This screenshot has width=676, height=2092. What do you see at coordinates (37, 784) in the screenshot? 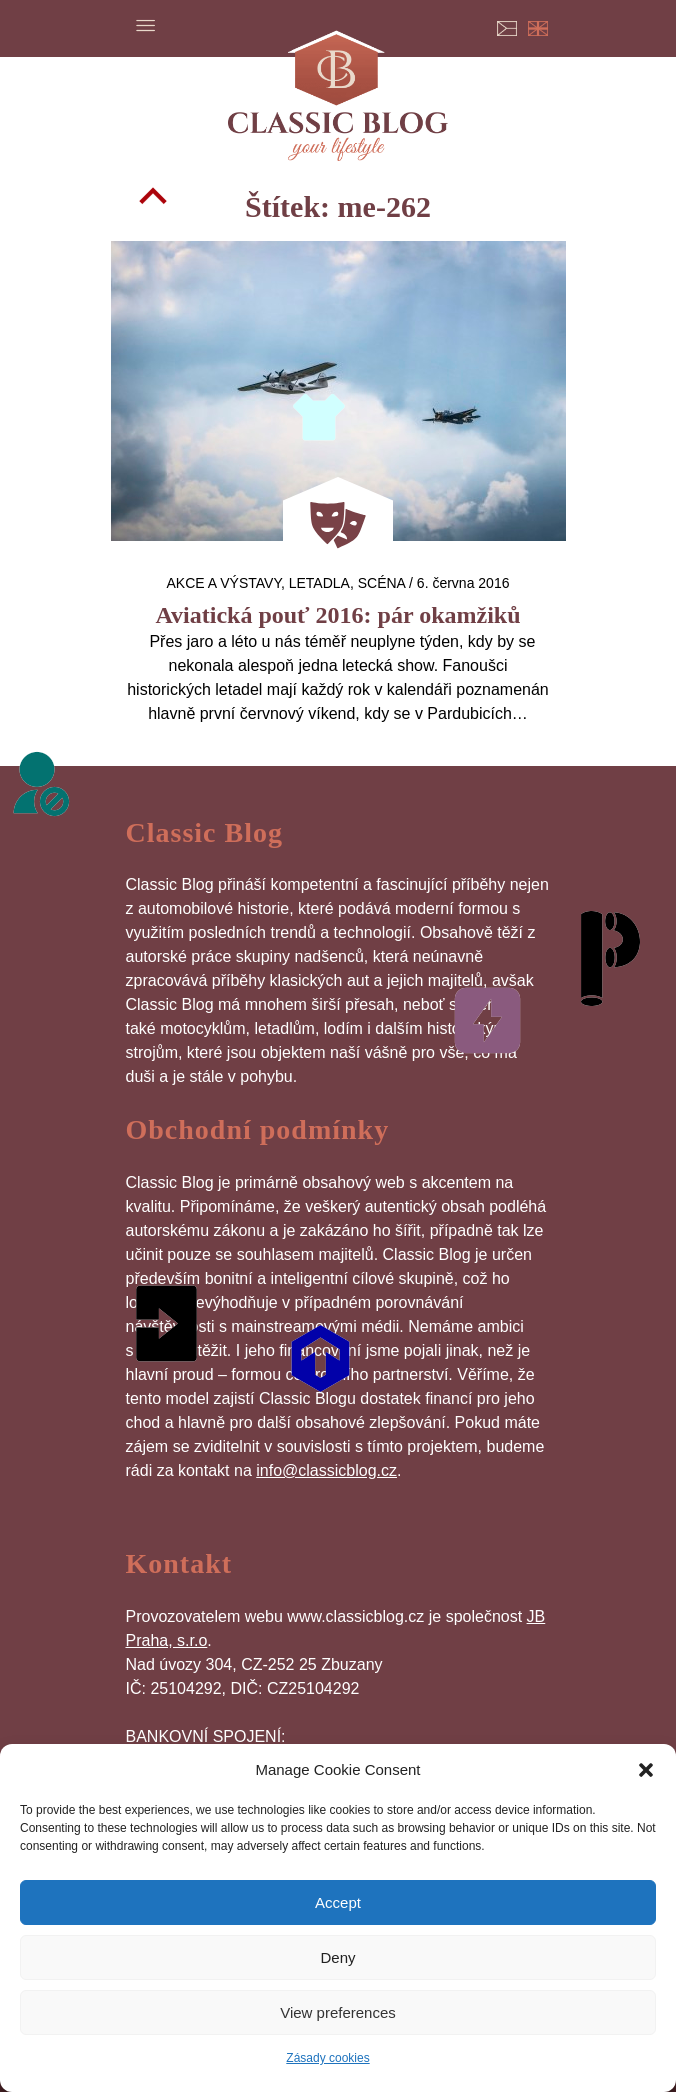
I see `block or ban a user` at bounding box center [37, 784].